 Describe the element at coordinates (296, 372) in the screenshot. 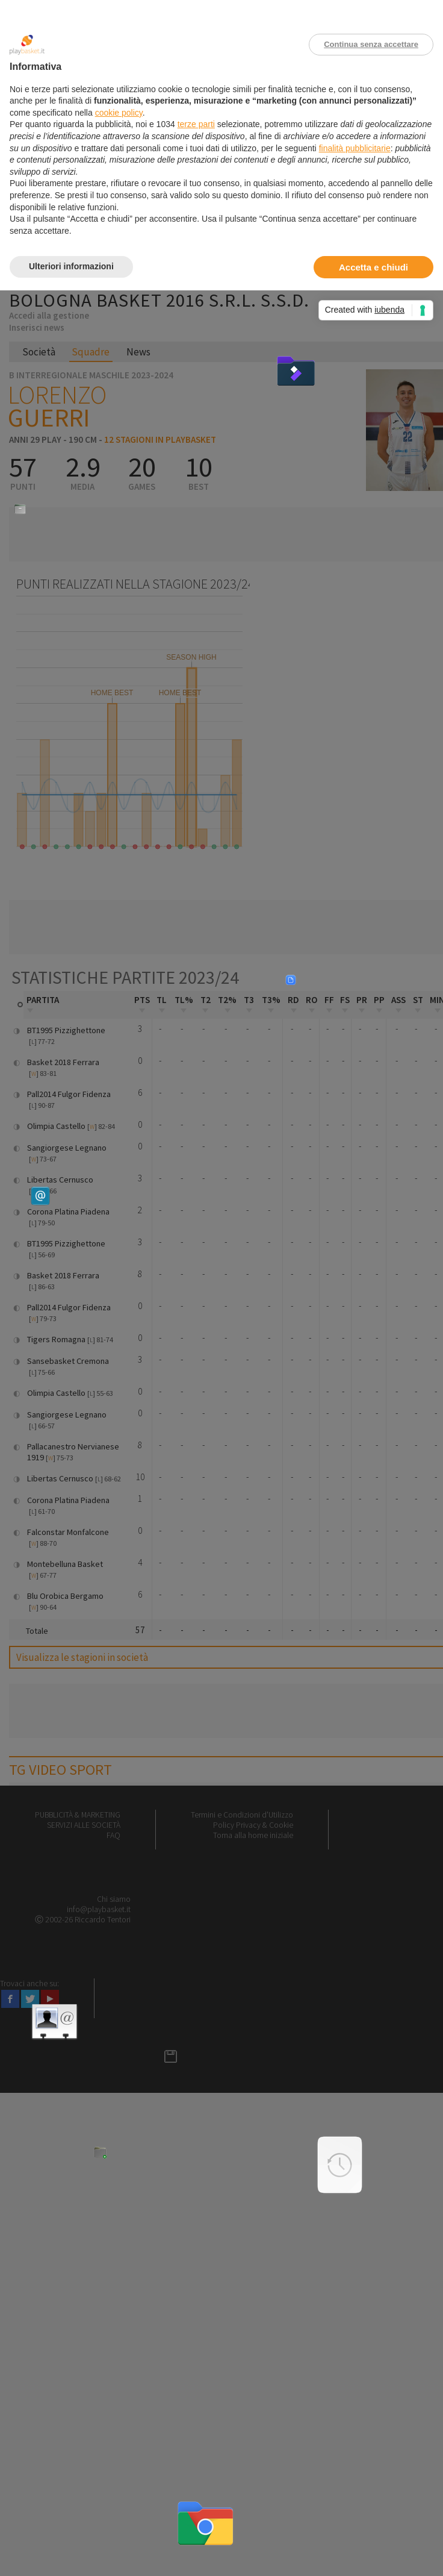

I see `open Wondershare FilmoraPro project folder` at that location.